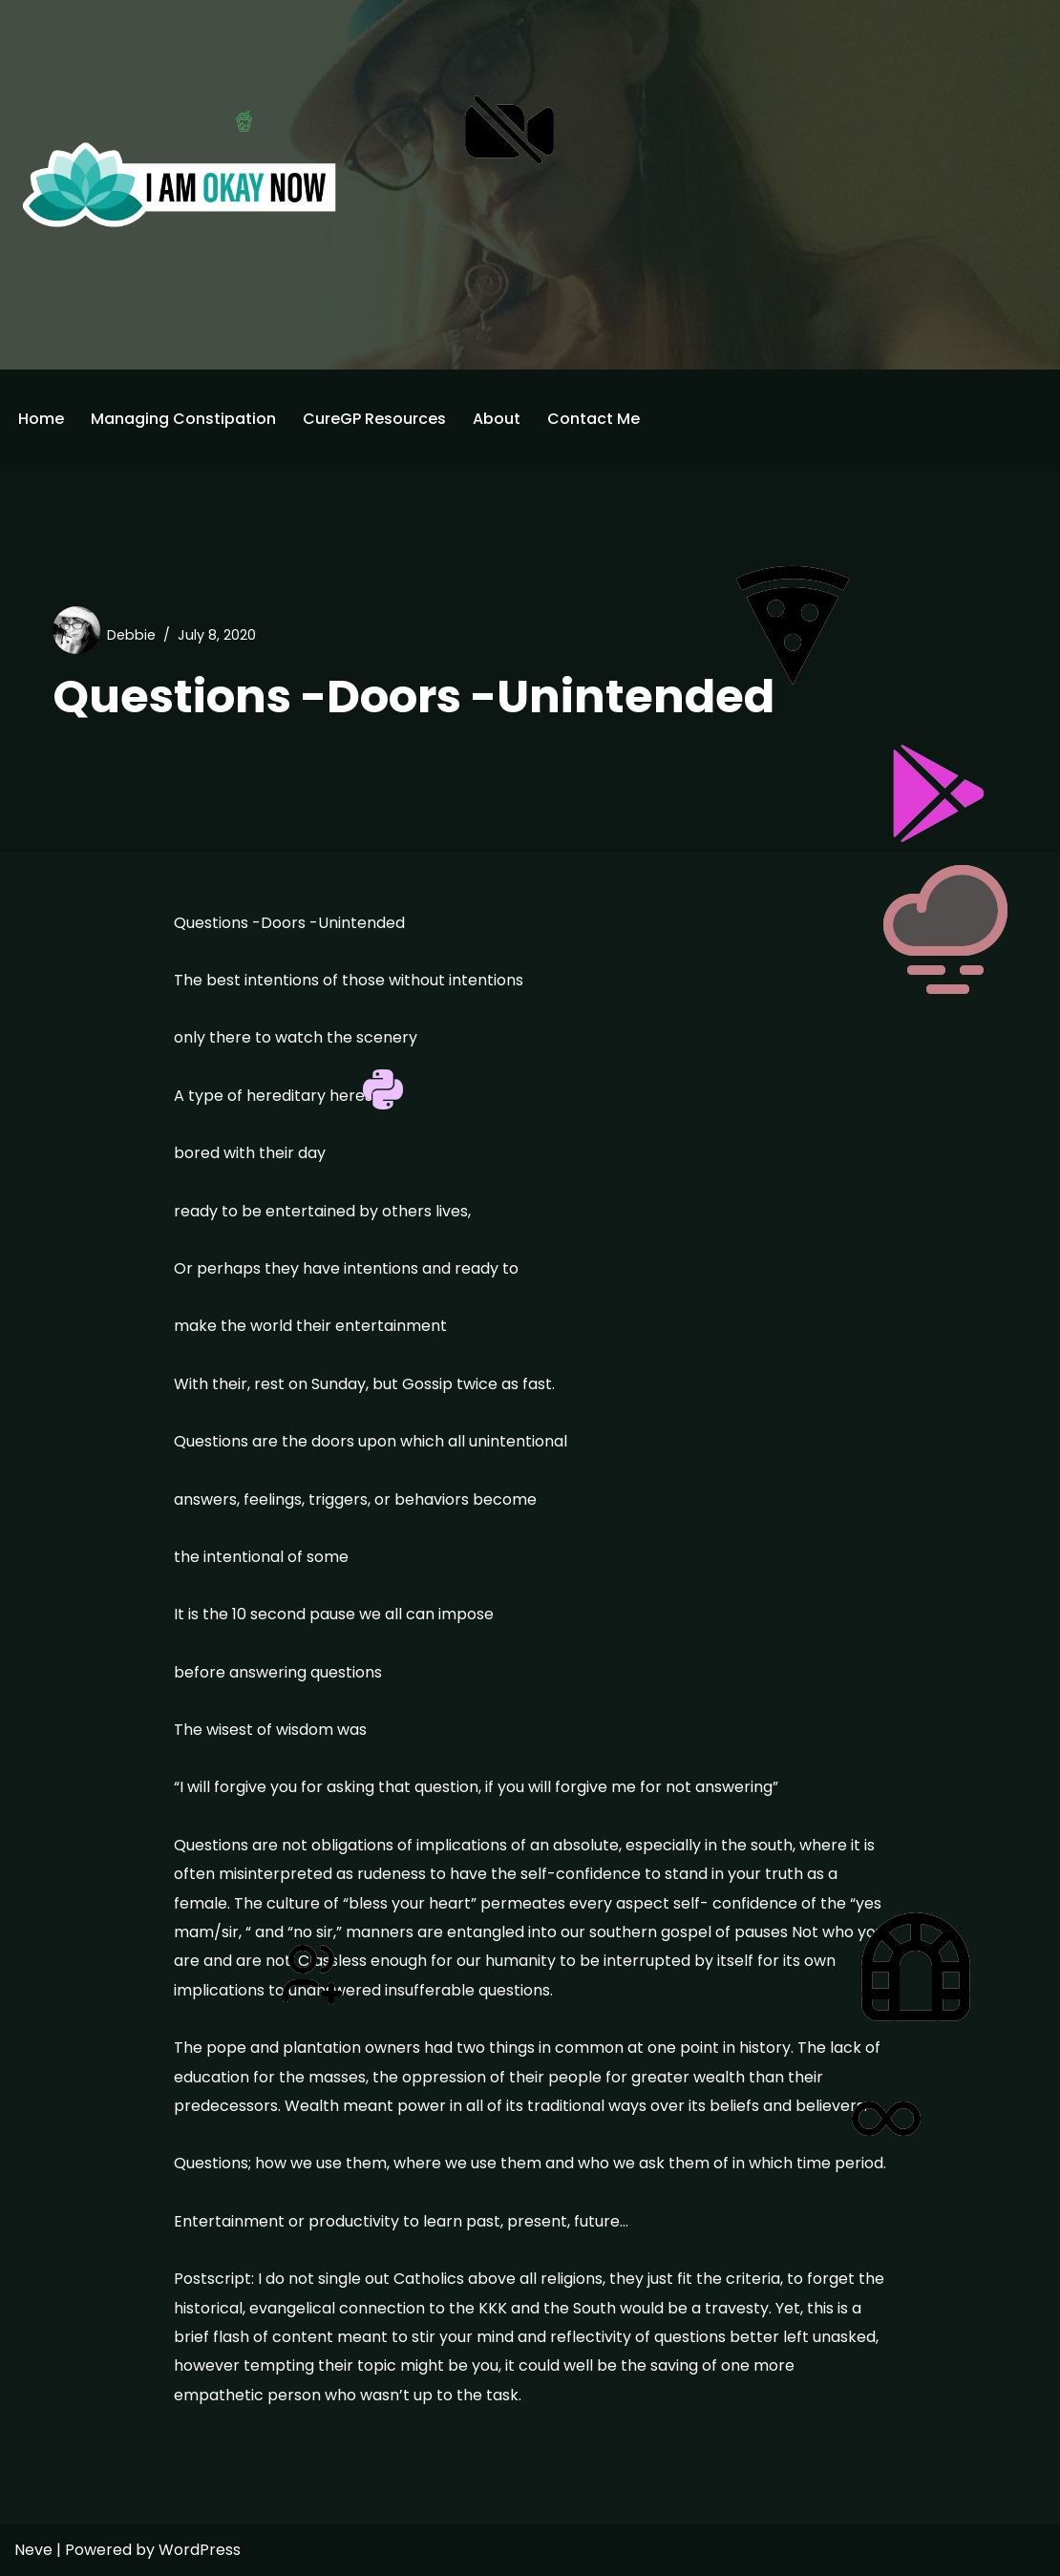 The width and height of the screenshot is (1060, 2576). What do you see at coordinates (509, 131) in the screenshot?
I see `turn off camera or disable video` at bounding box center [509, 131].